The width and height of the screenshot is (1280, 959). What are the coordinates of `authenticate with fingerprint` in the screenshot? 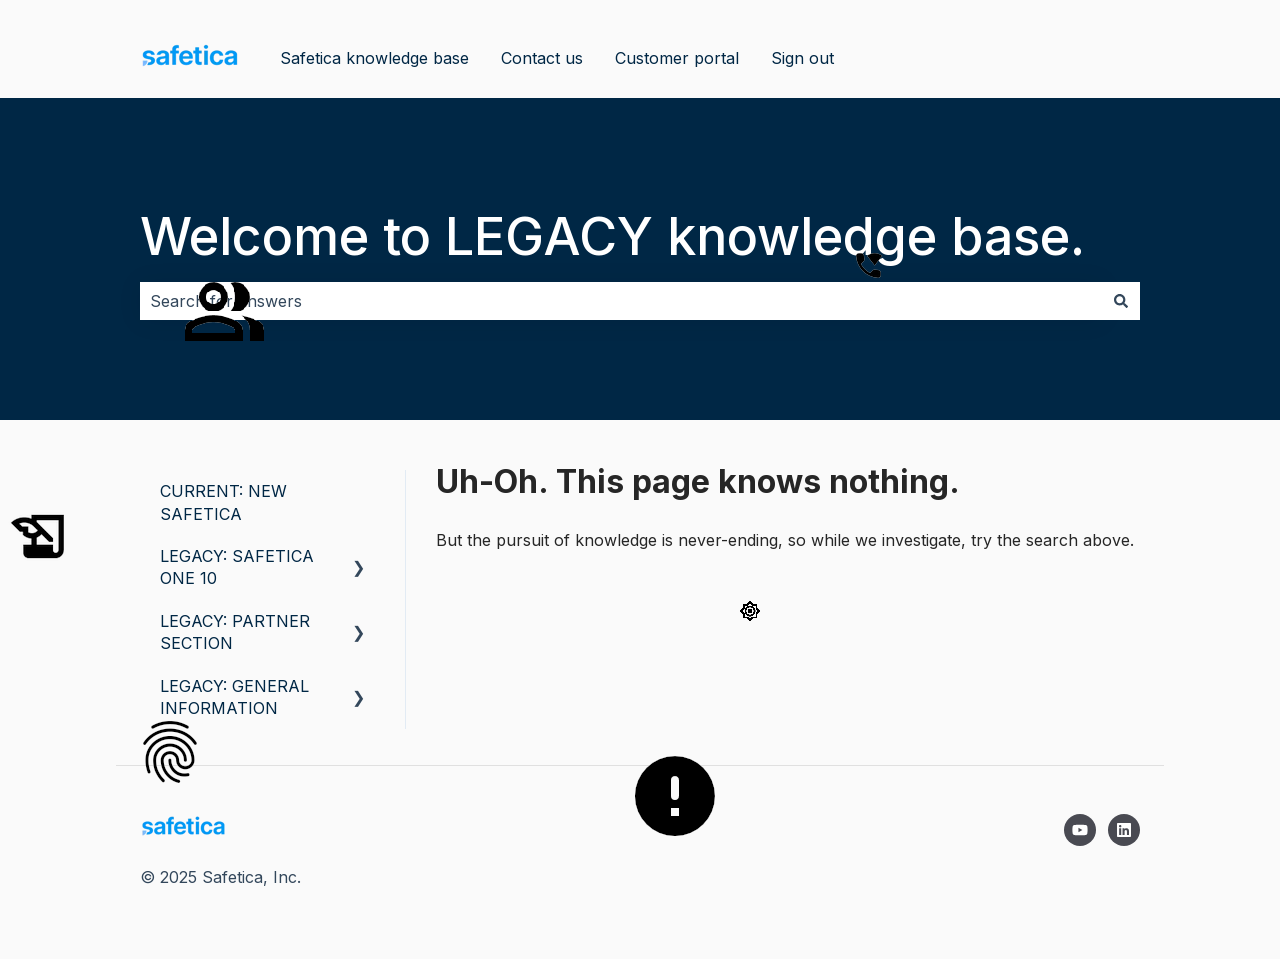 It's located at (170, 752).